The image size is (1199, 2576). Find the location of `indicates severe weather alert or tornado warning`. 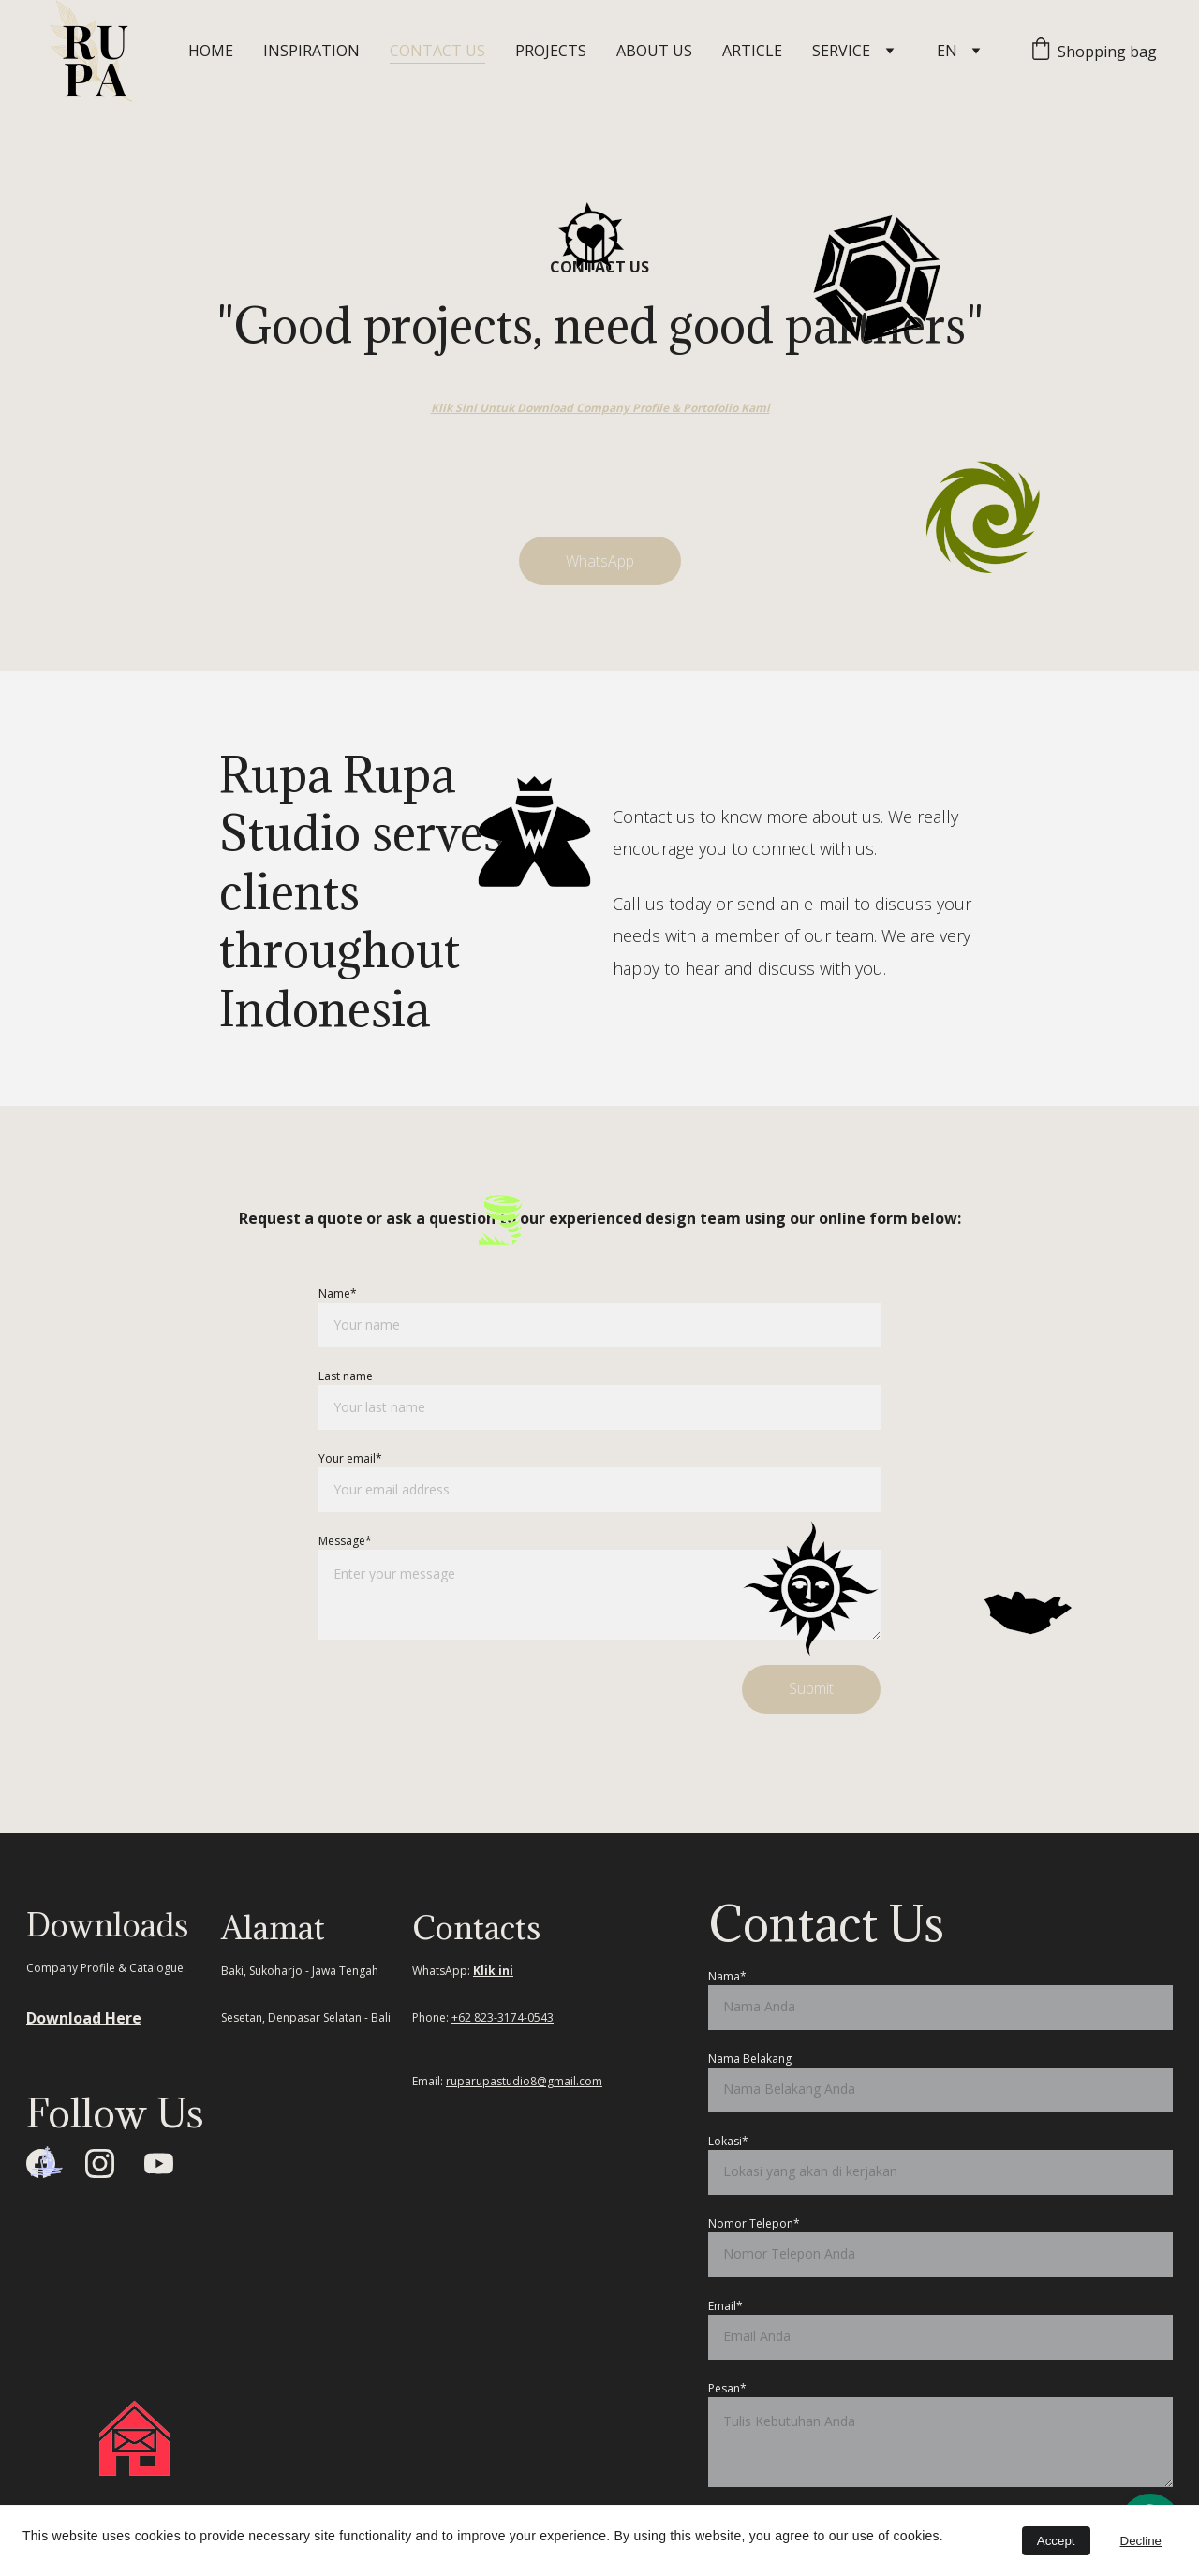

indicates severe weather alert or tornado warning is located at coordinates (504, 1220).